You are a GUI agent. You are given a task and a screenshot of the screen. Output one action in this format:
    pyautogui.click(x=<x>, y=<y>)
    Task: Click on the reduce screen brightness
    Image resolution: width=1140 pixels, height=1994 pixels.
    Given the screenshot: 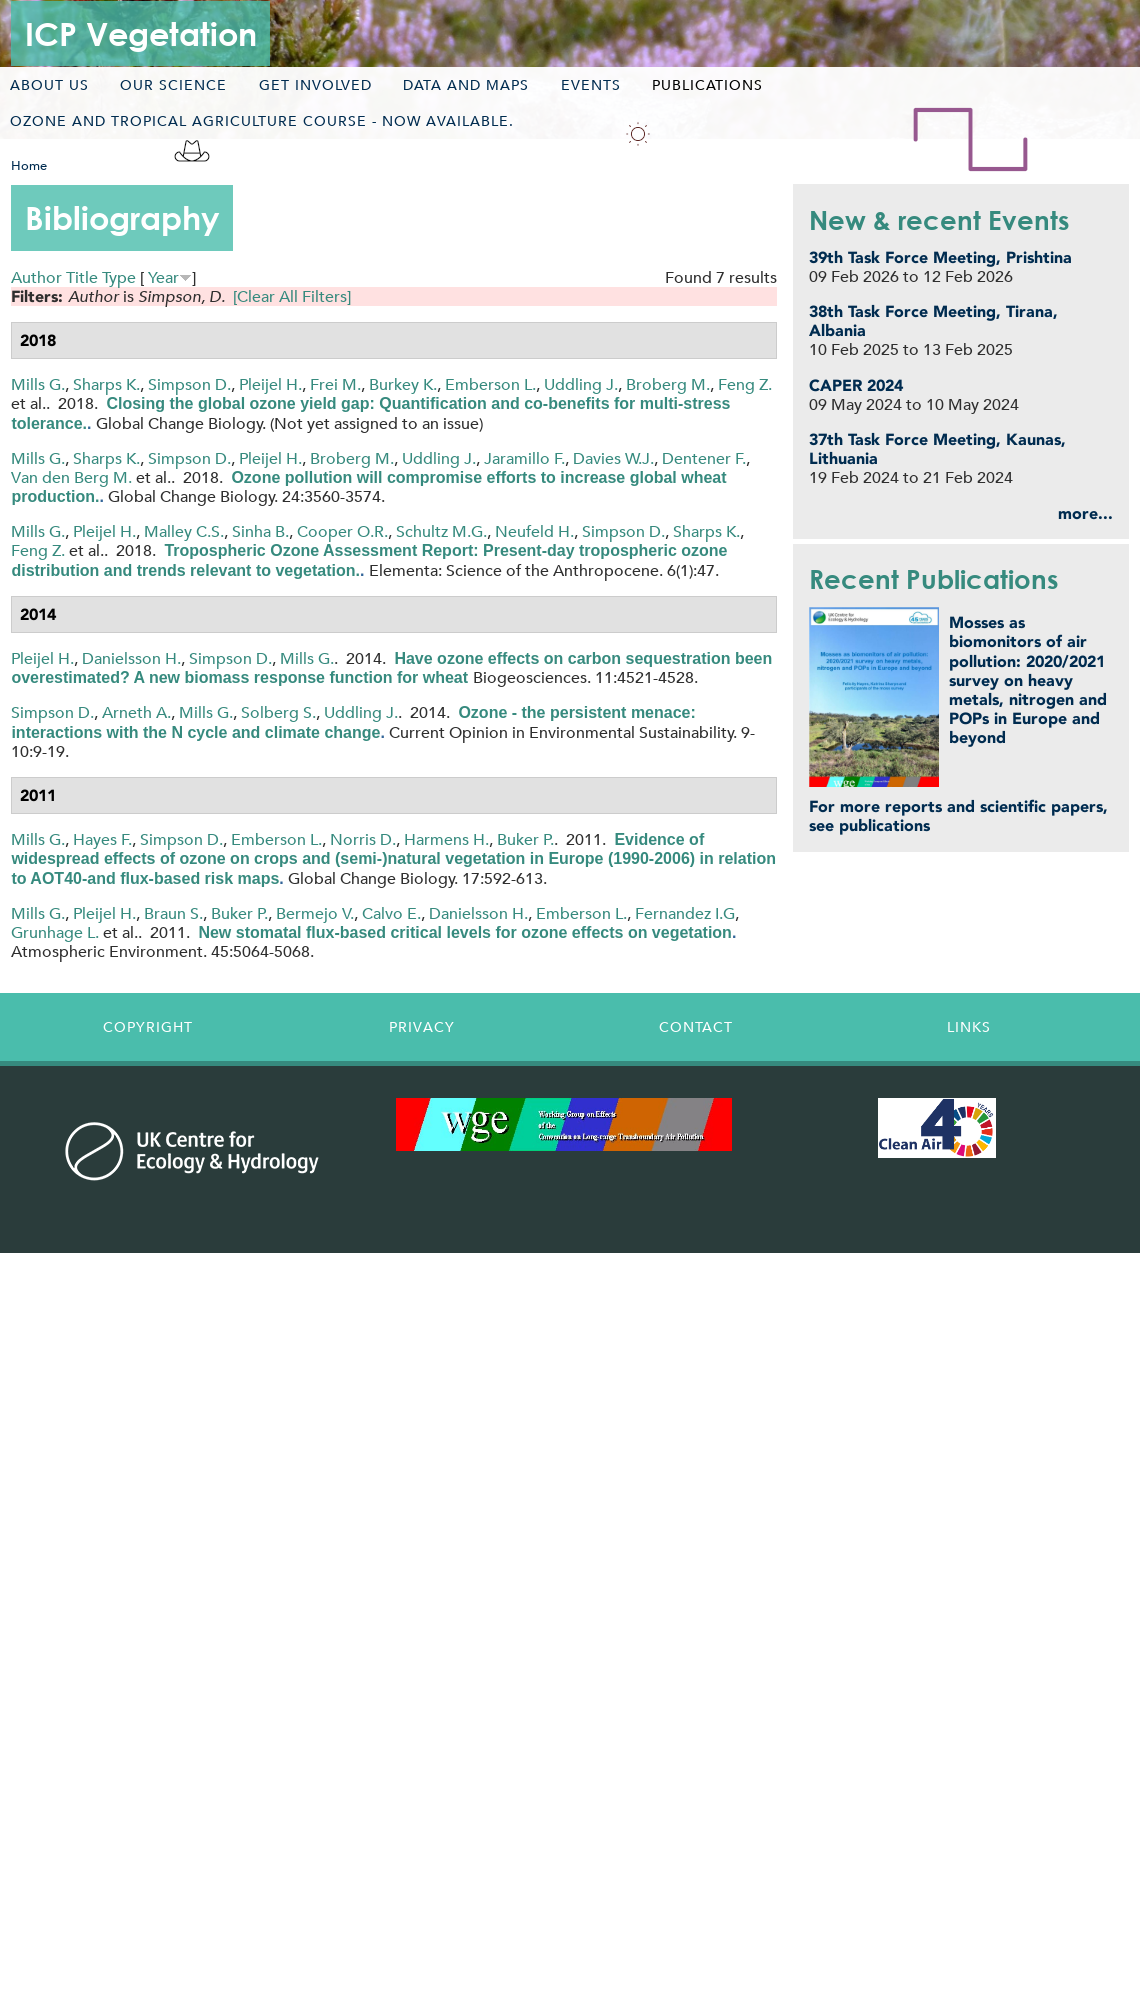 What is the action you would take?
    pyautogui.click(x=638, y=134)
    